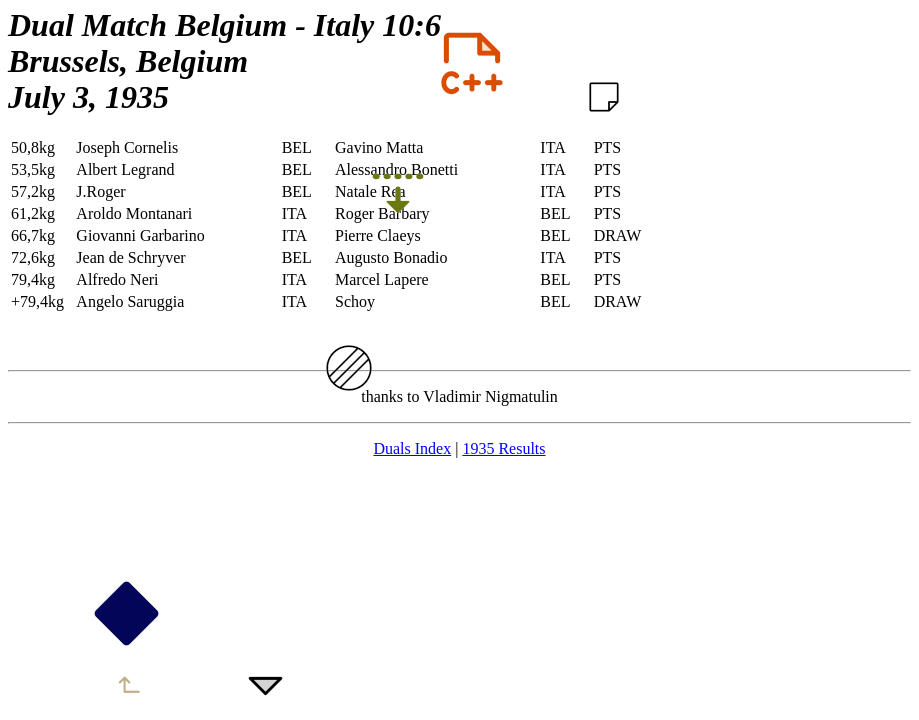  Describe the element at coordinates (349, 368) in the screenshot. I see `access boules or pétanque game` at that location.